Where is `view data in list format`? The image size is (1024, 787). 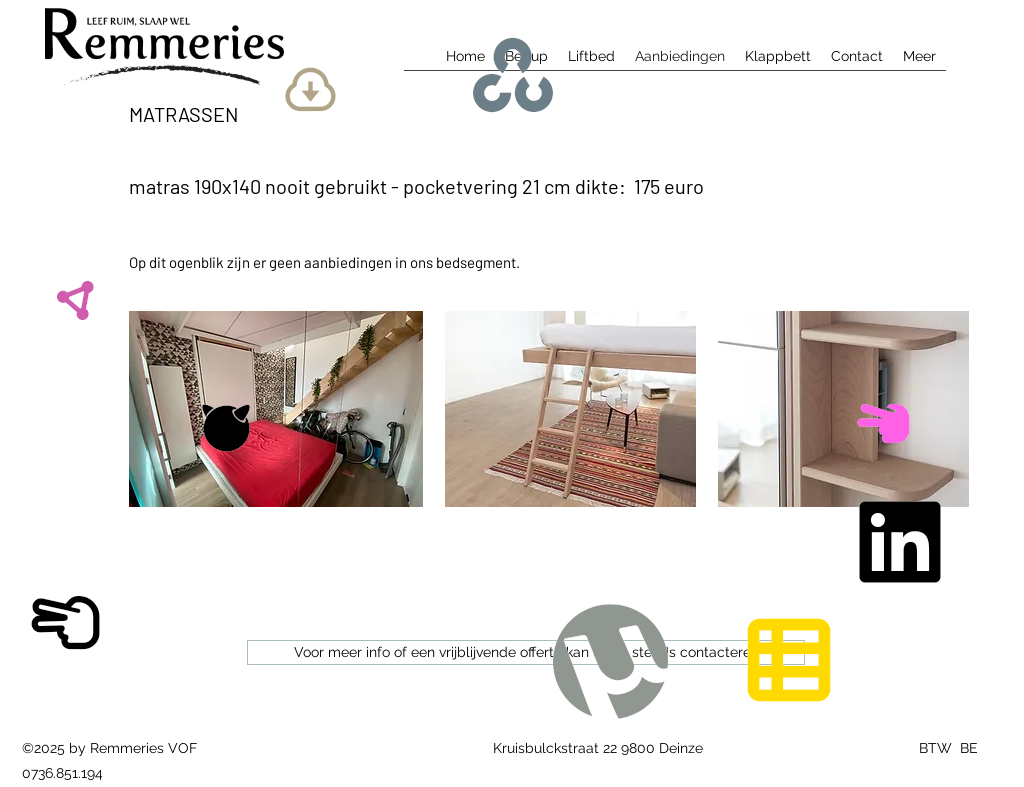 view data in list format is located at coordinates (789, 660).